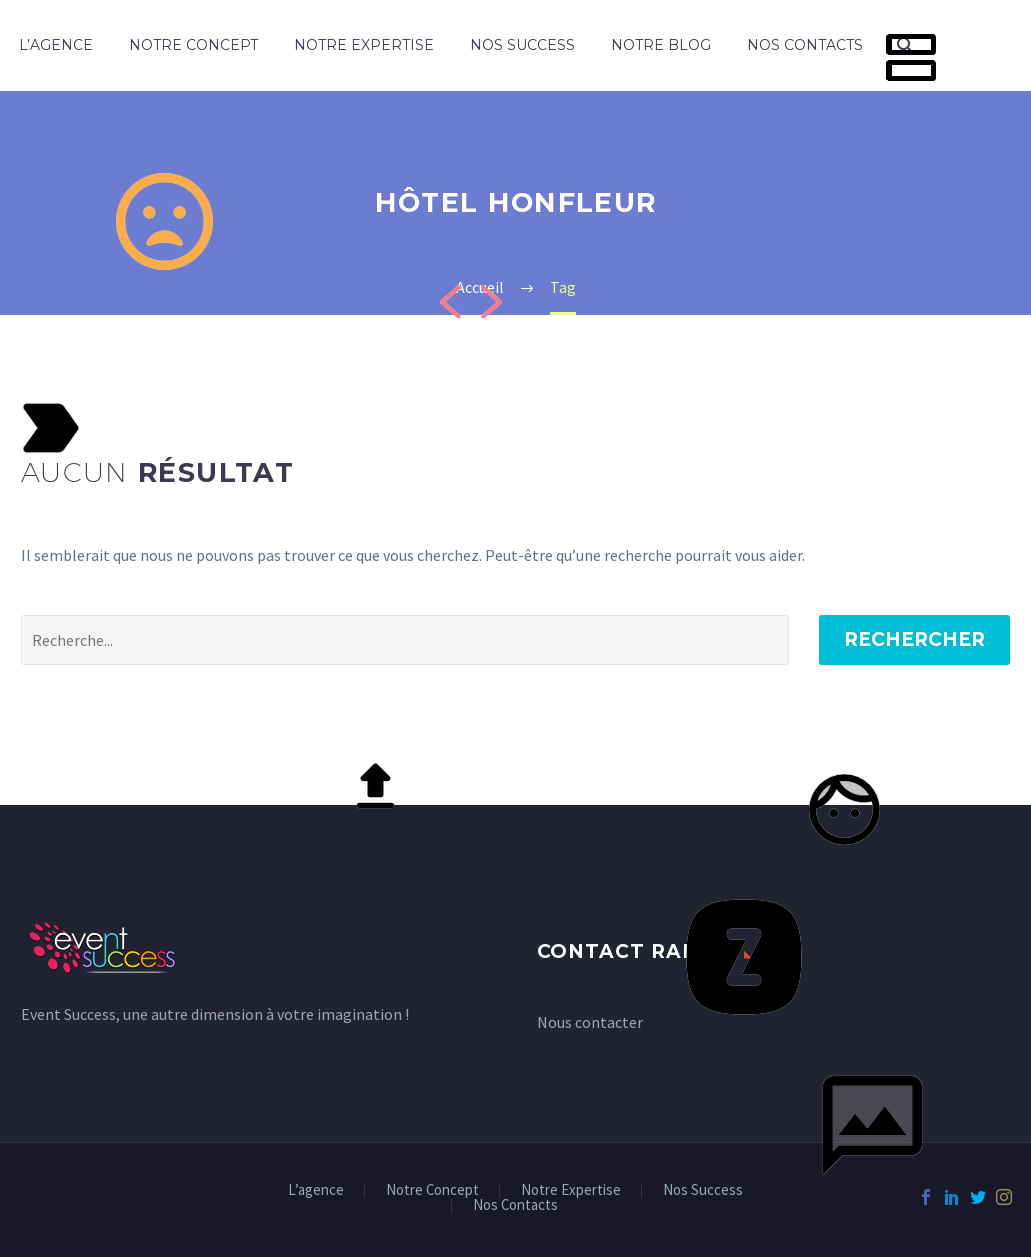  I want to click on send or receive a picture message (MMS), so click(872, 1125).